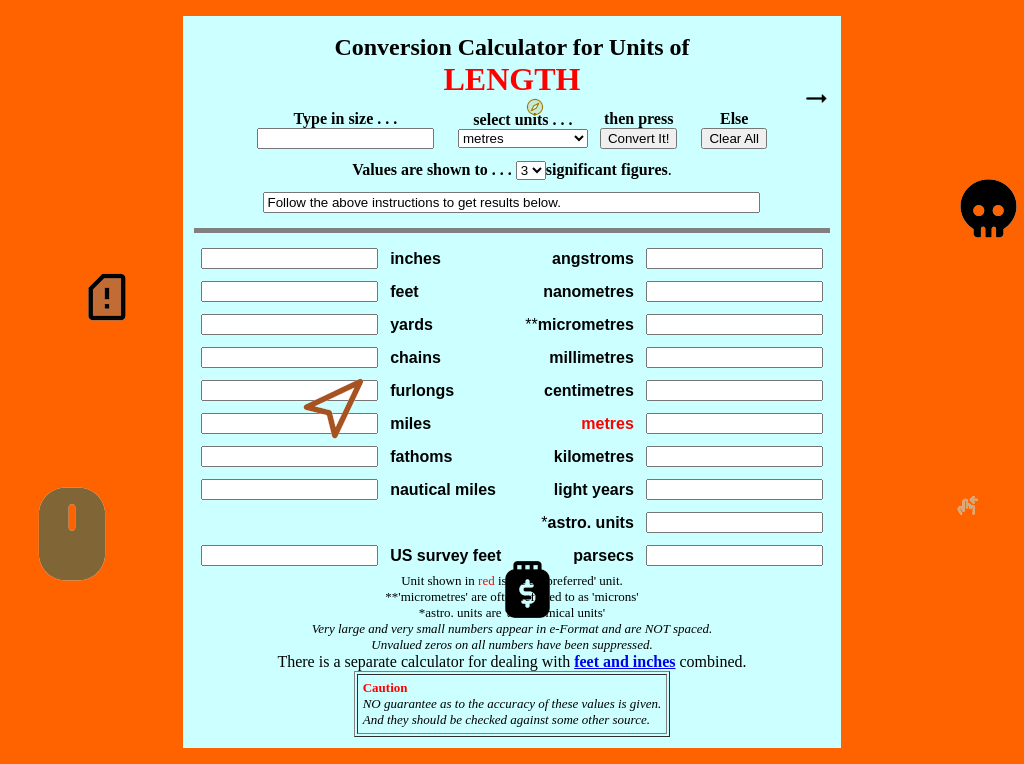  Describe the element at coordinates (816, 98) in the screenshot. I see `navigate to the next item or screen` at that location.